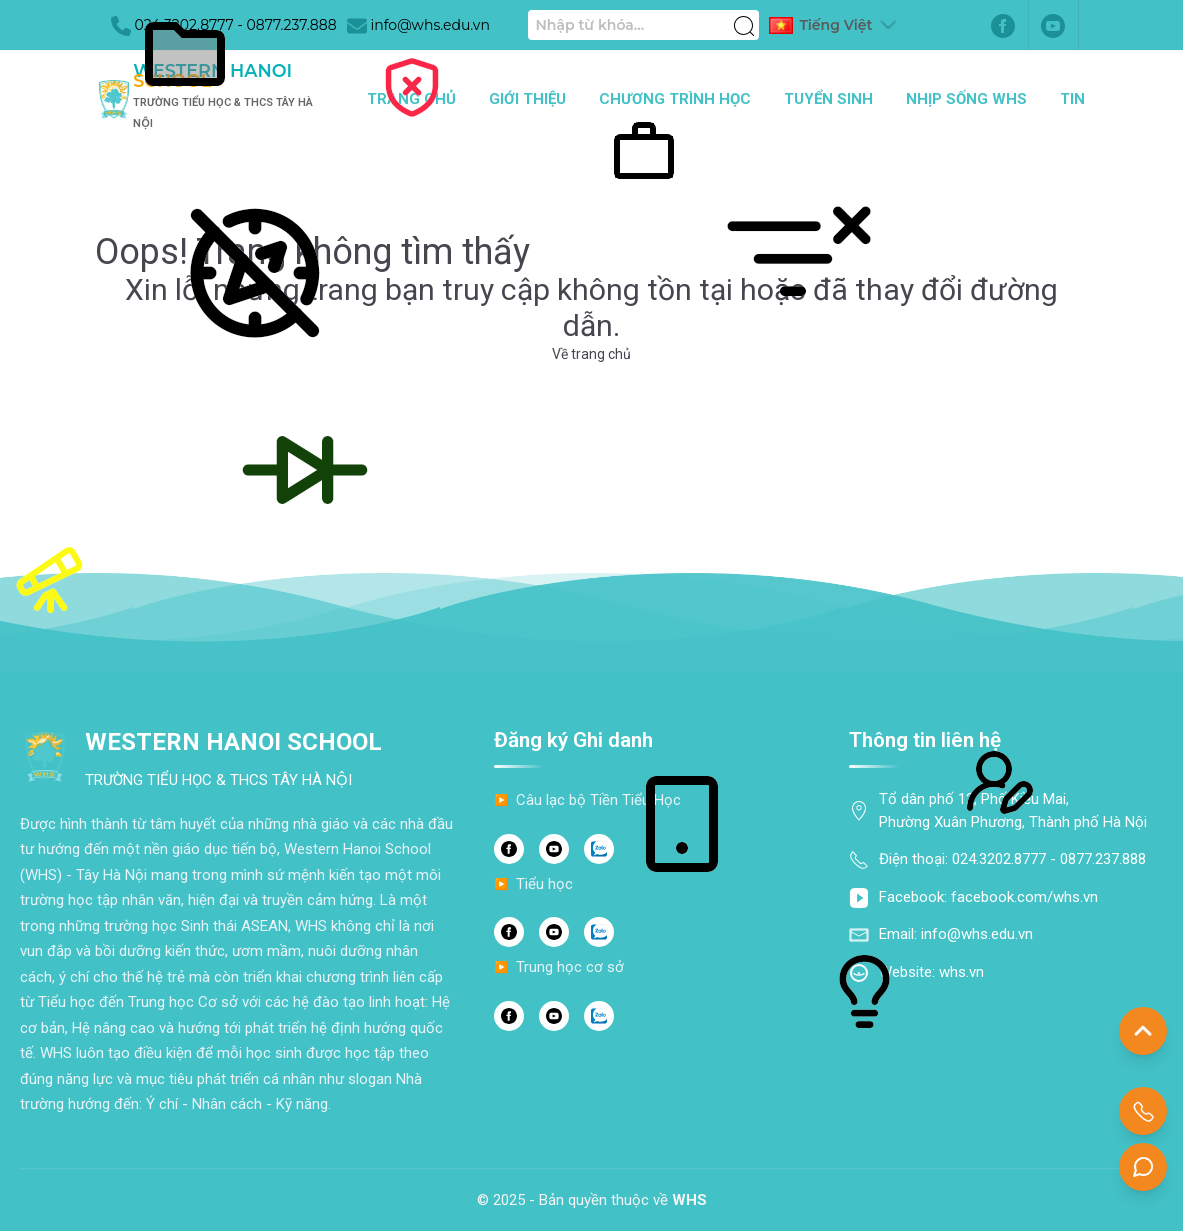 This screenshot has height=1231, width=1183. What do you see at coordinates (1000, 781) in the screenshot?
I see `edit your profile` at bounding box center [1000, 781].